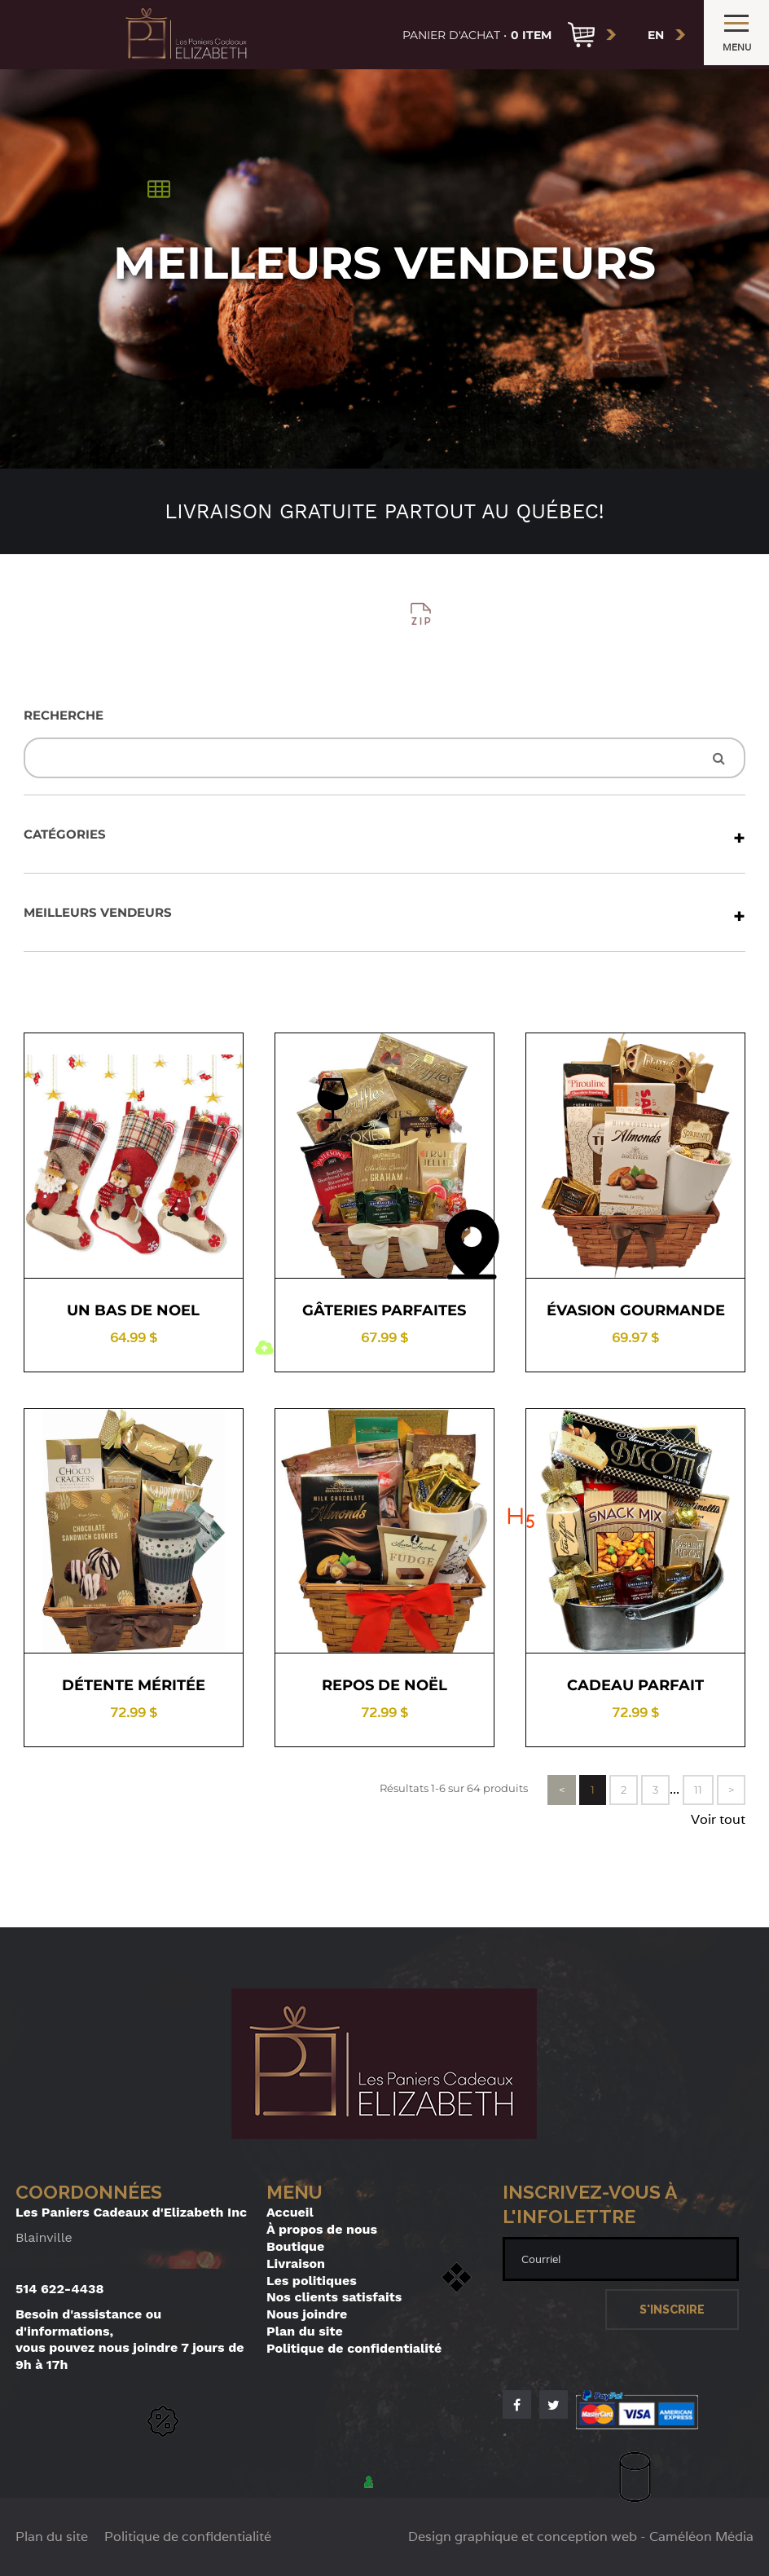  I want to click on view available discounts or promotions, so click(163, 2421).